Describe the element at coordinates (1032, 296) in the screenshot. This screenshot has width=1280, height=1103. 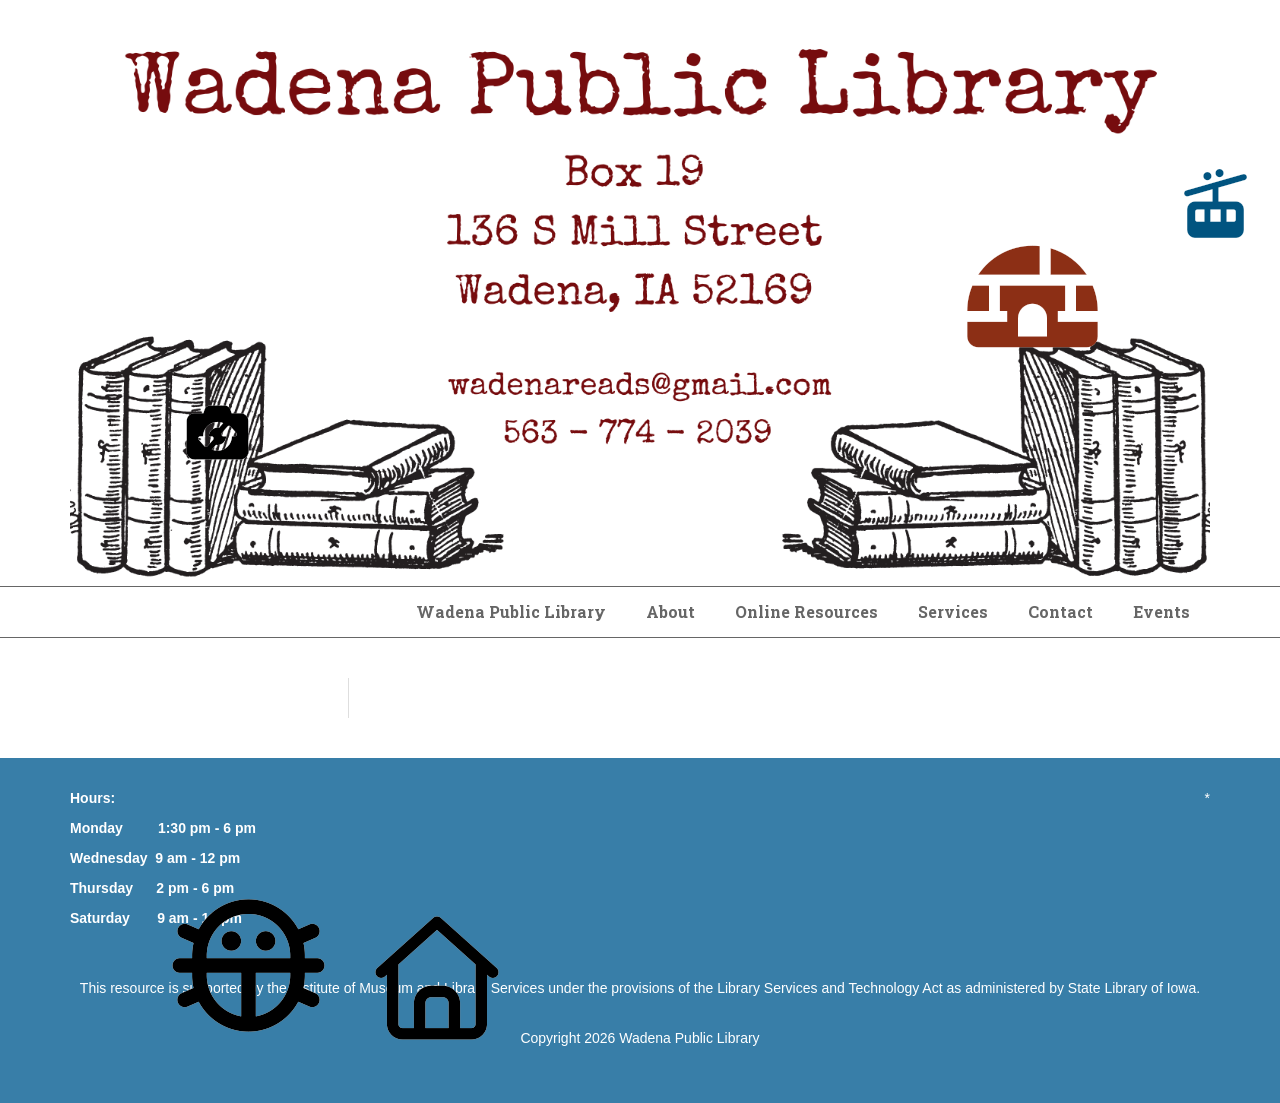
I see `indicates cold weather or winter conditions` at that location.